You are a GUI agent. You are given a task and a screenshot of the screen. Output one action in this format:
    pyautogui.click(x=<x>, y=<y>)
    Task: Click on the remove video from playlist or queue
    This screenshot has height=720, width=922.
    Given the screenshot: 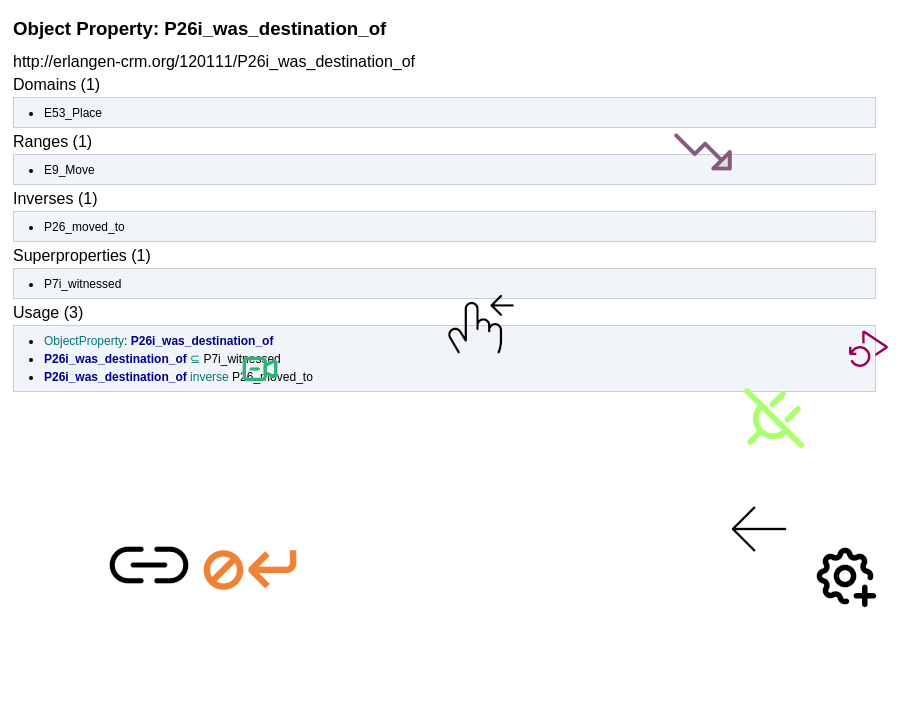 What is the action you would take?
    pyautogui.click(x=260, y=369)
    